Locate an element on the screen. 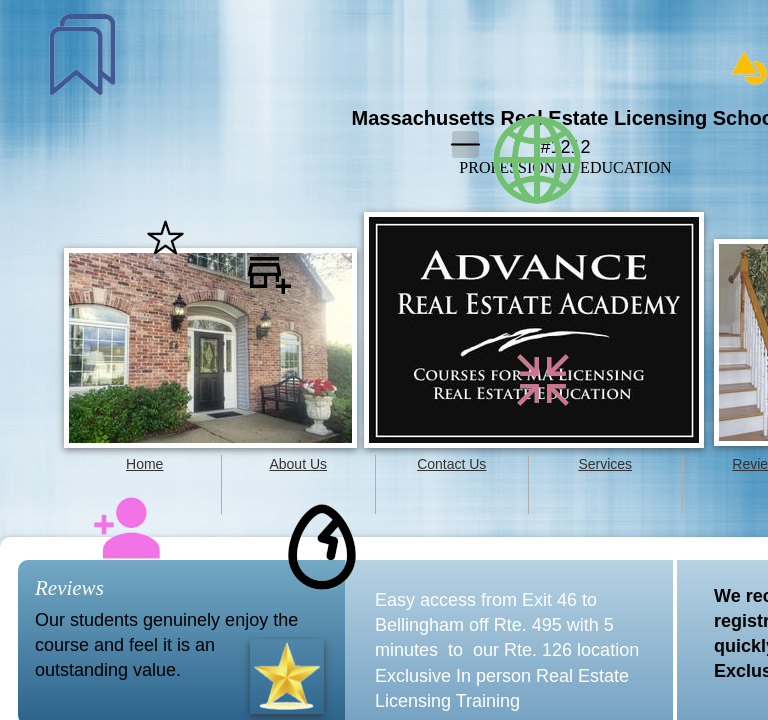 This screenshot has width=768, height=720. add to favorites is located at coordinates (165, 237).